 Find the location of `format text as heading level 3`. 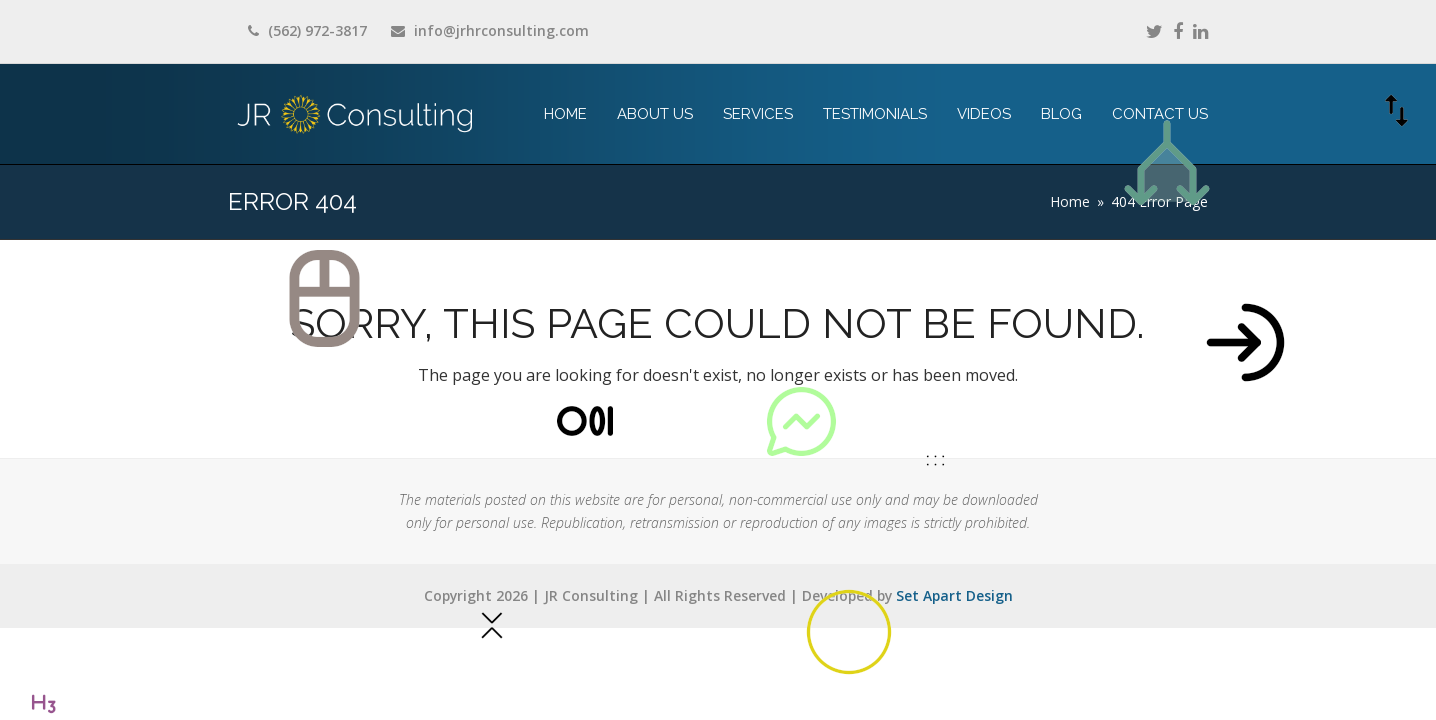

format text as heading level 3 is located at coordinates (42, 703).